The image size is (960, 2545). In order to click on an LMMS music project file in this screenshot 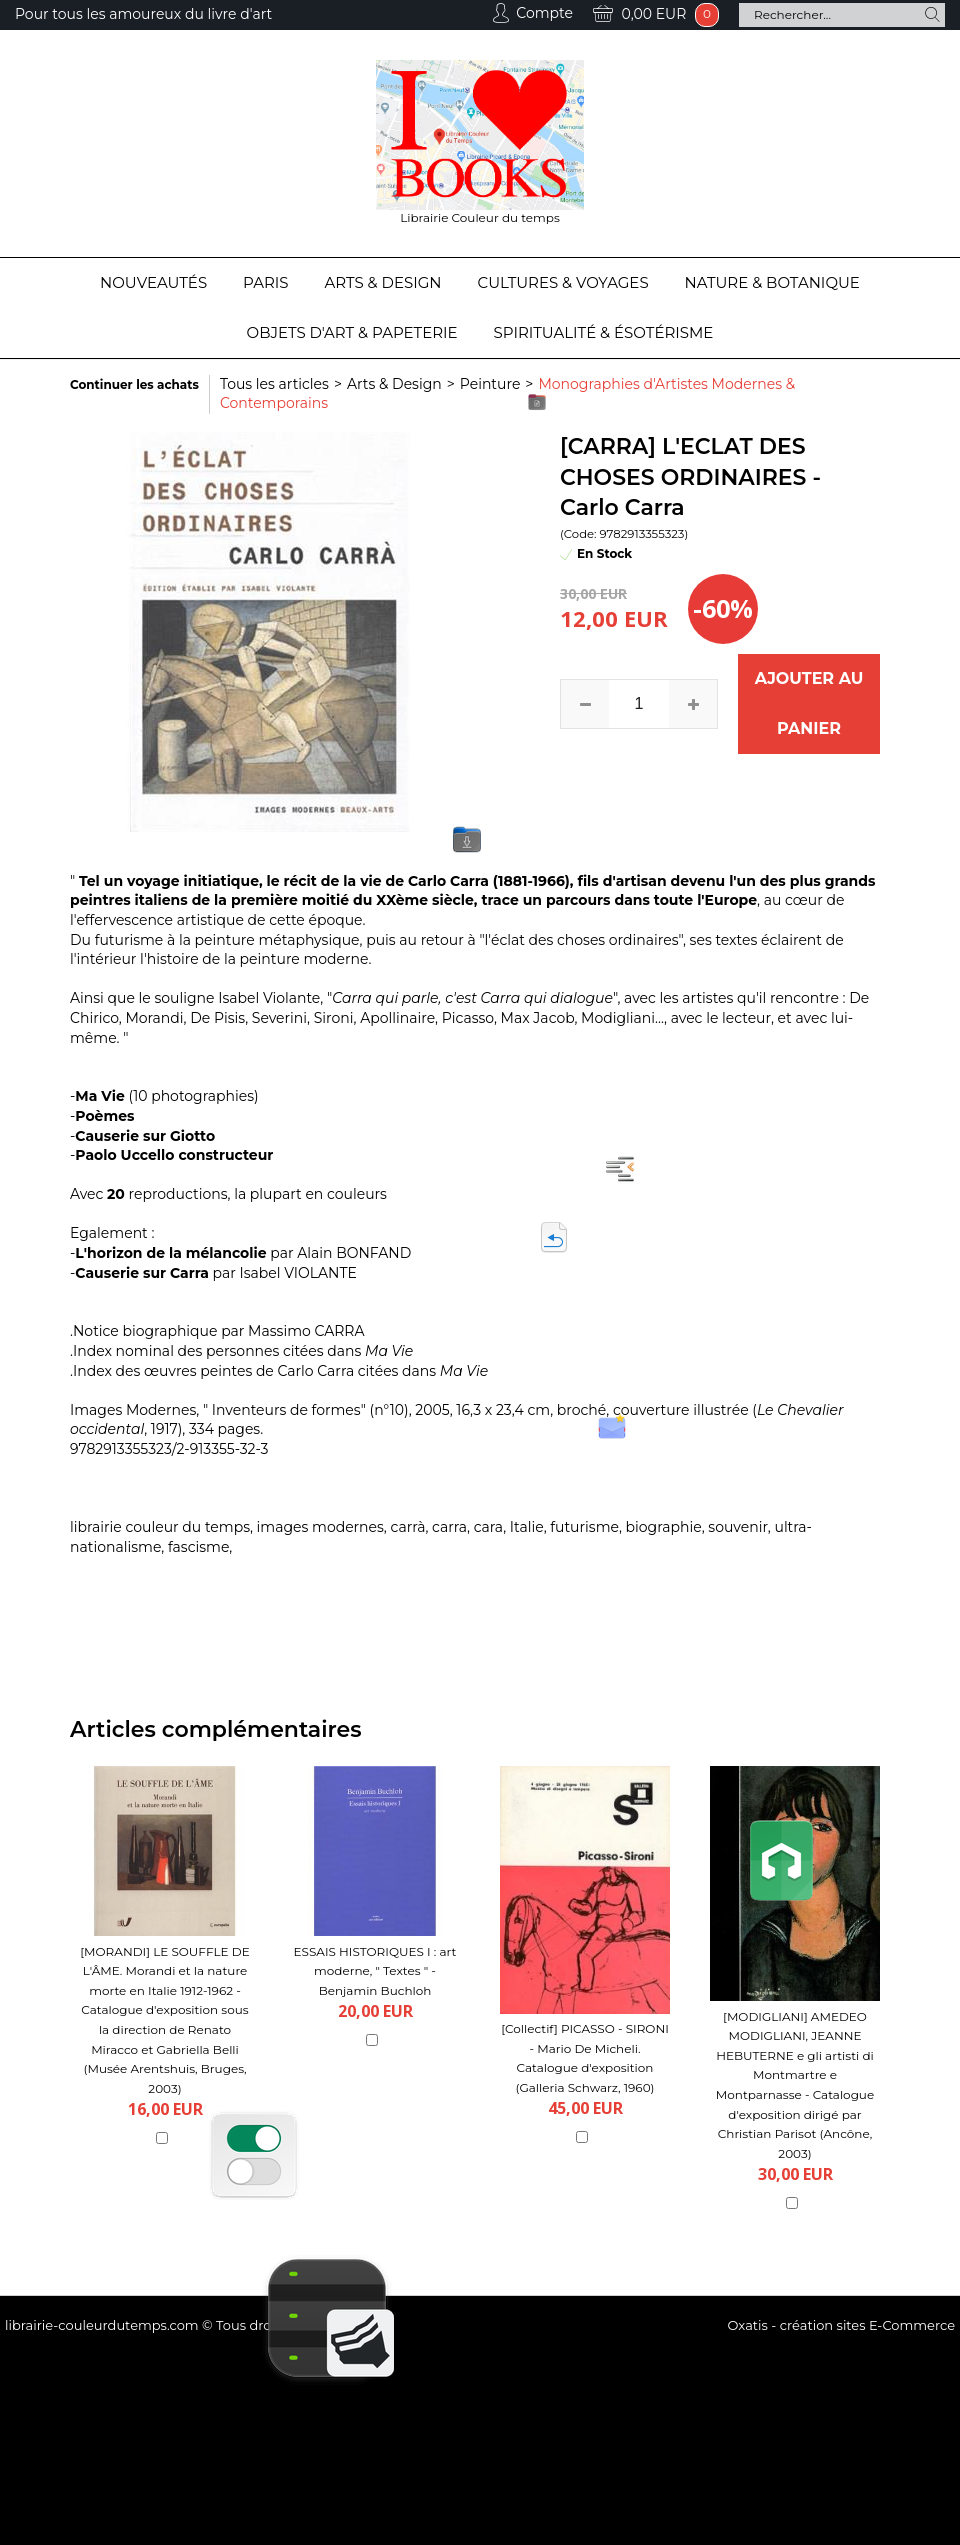, I will do `click(781, 1860)`.